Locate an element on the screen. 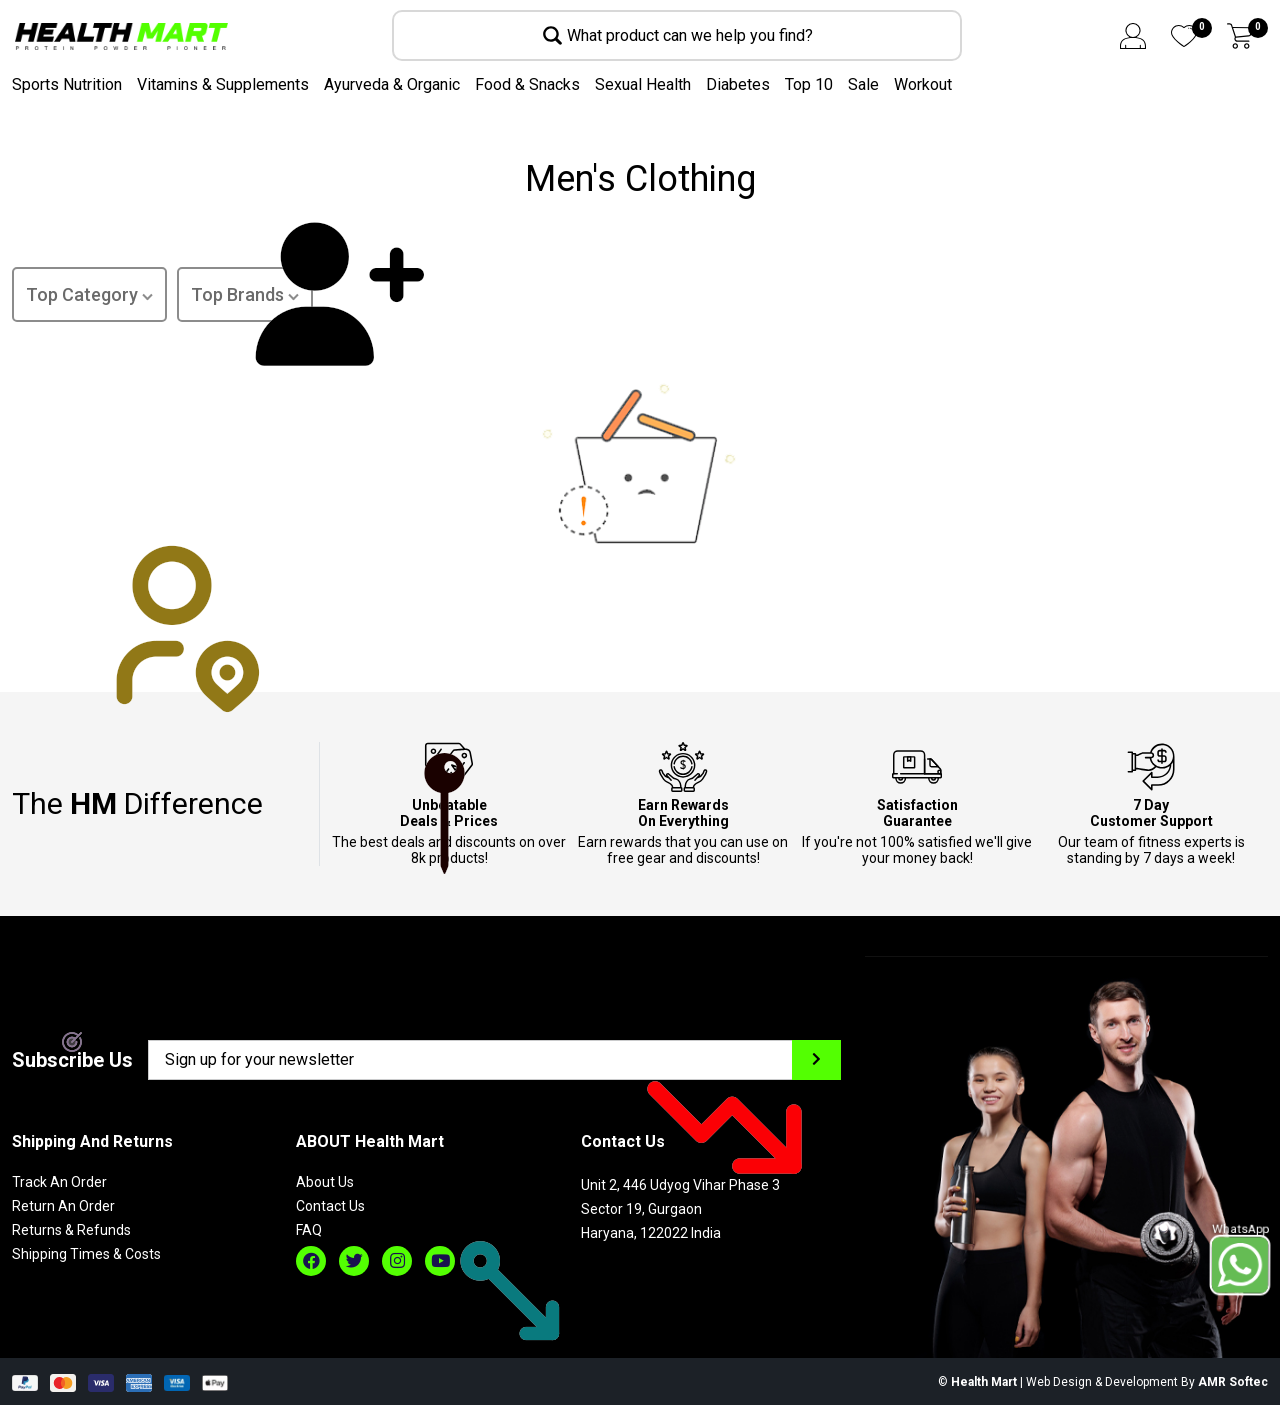 The height and width of the screenshot is (1405, 1280). indicates a downward trend or decline in data is located at coordinates (724, 1127).